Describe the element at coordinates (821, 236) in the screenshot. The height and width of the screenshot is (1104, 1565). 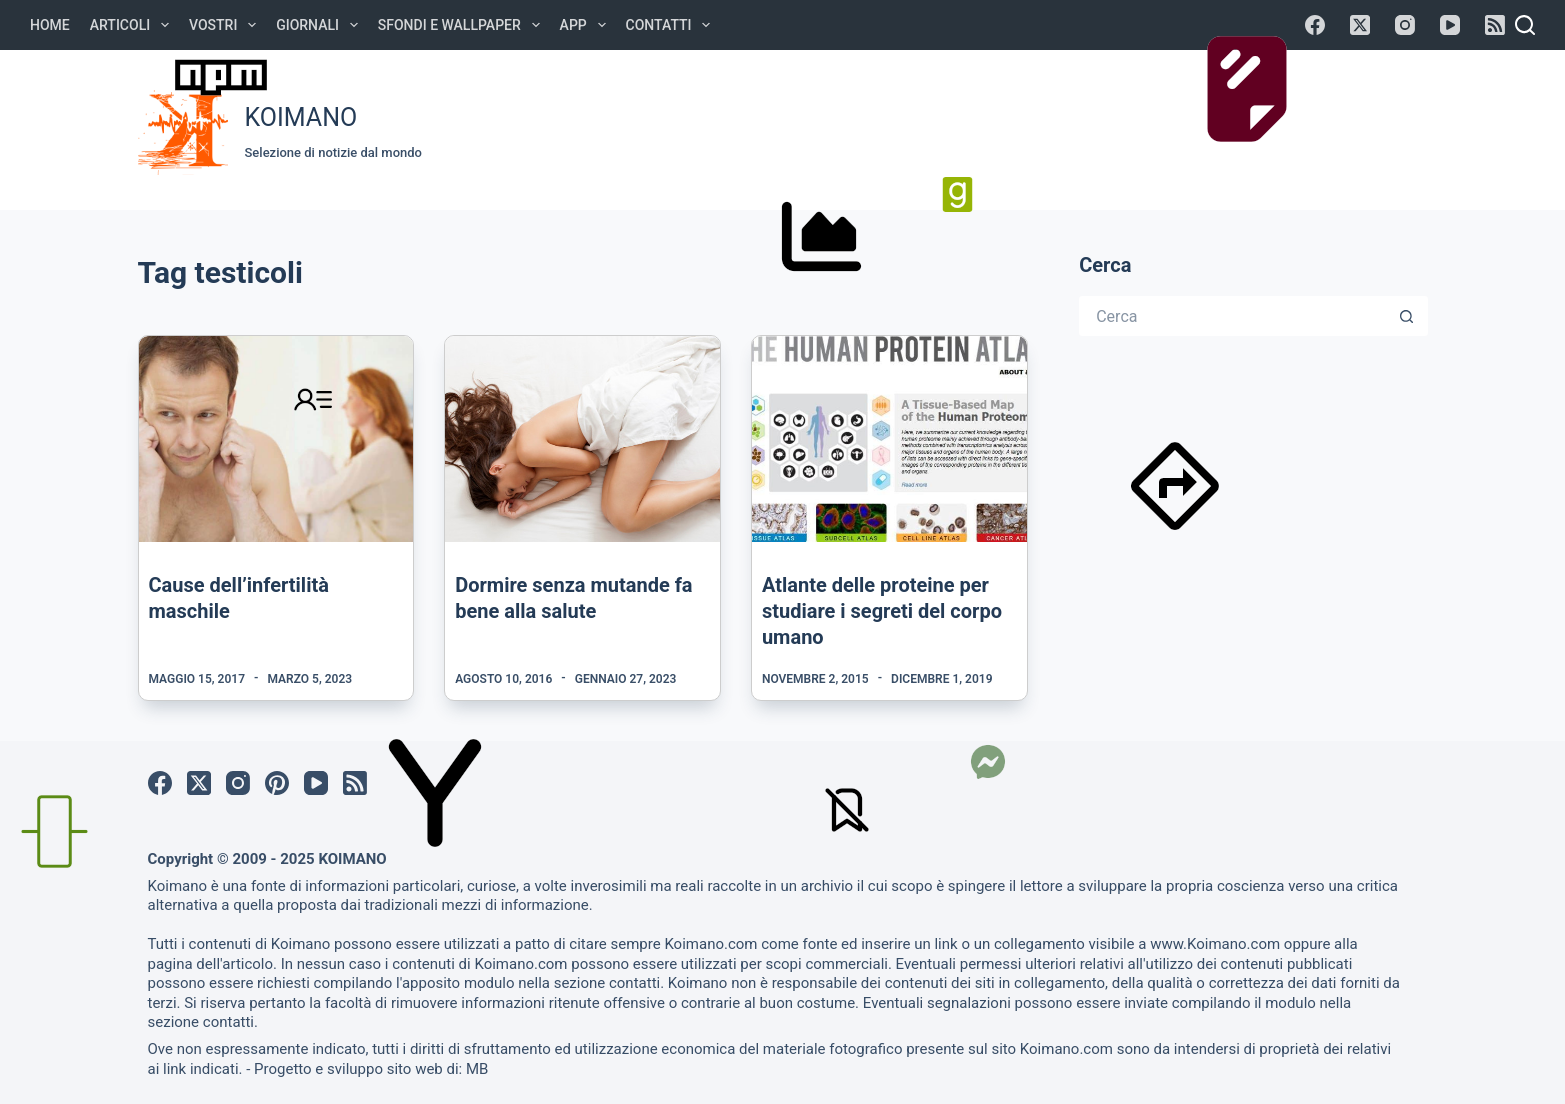
I see `view area chart or graph data` at that location.